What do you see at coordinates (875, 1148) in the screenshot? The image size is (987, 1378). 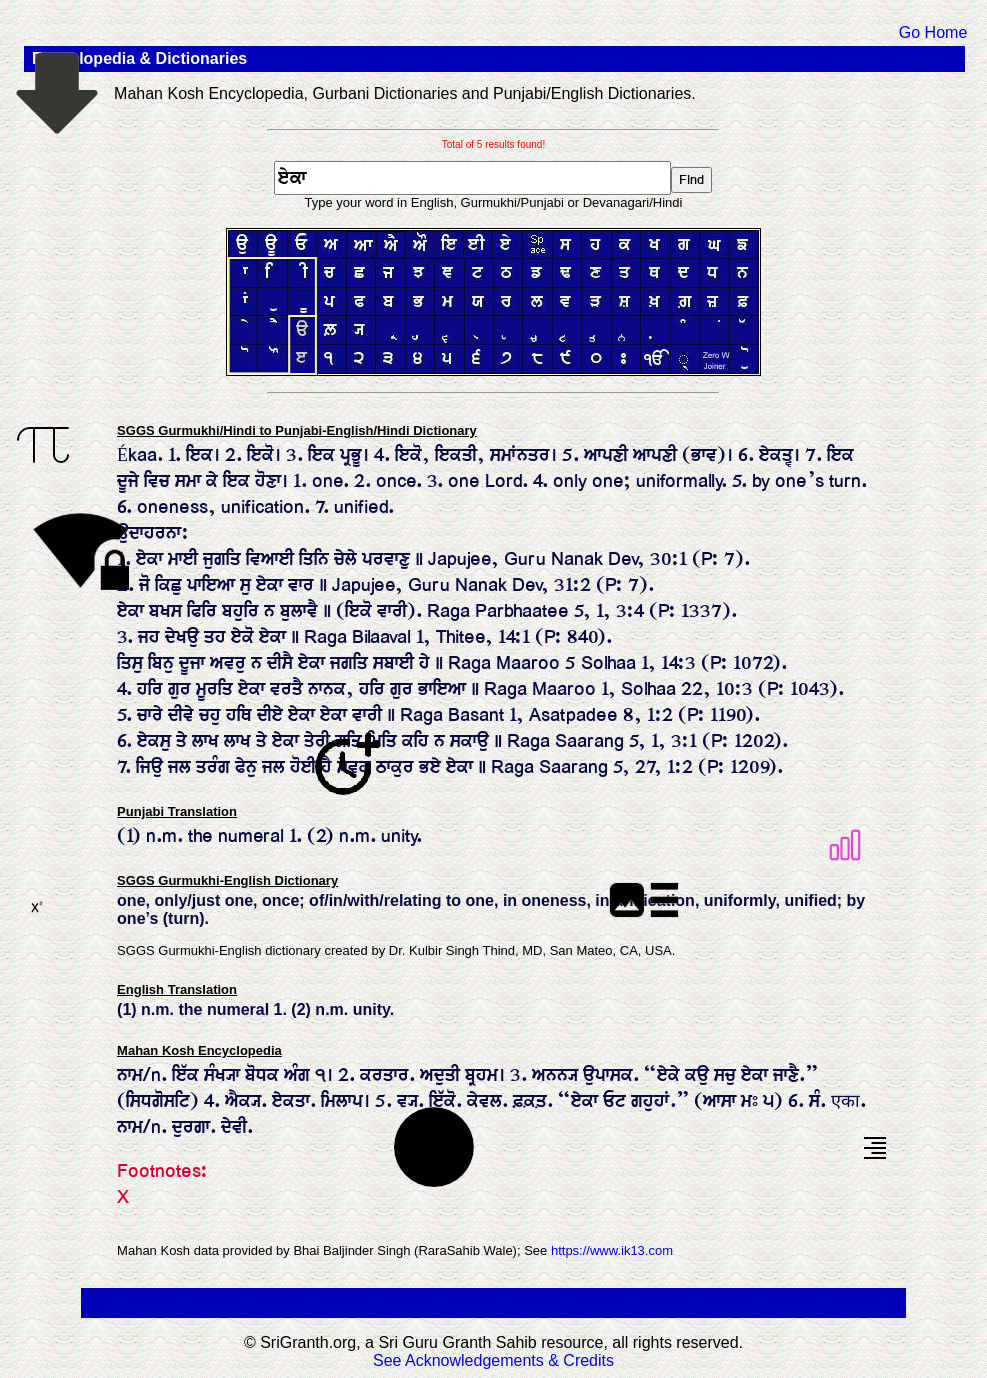 I see `align text to the right` at bounding box center [875, 1148].